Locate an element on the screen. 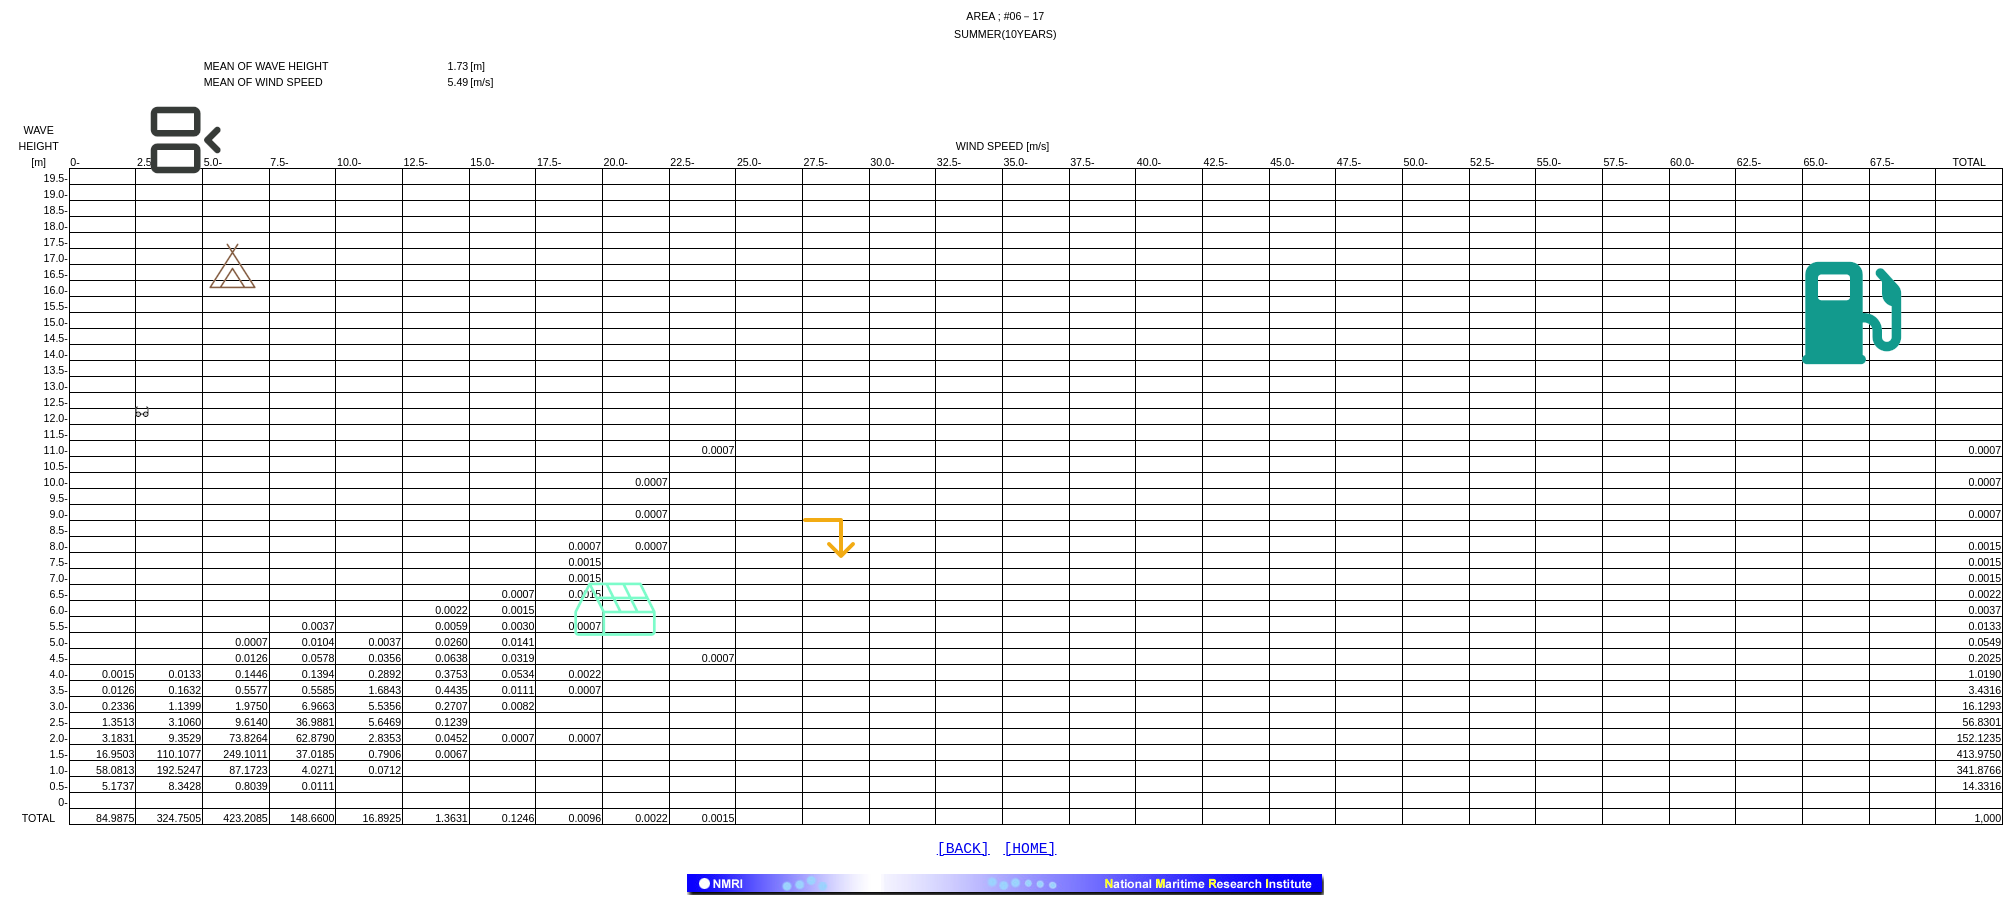  find nearby gas stations is located at coordinates (1850, 313).